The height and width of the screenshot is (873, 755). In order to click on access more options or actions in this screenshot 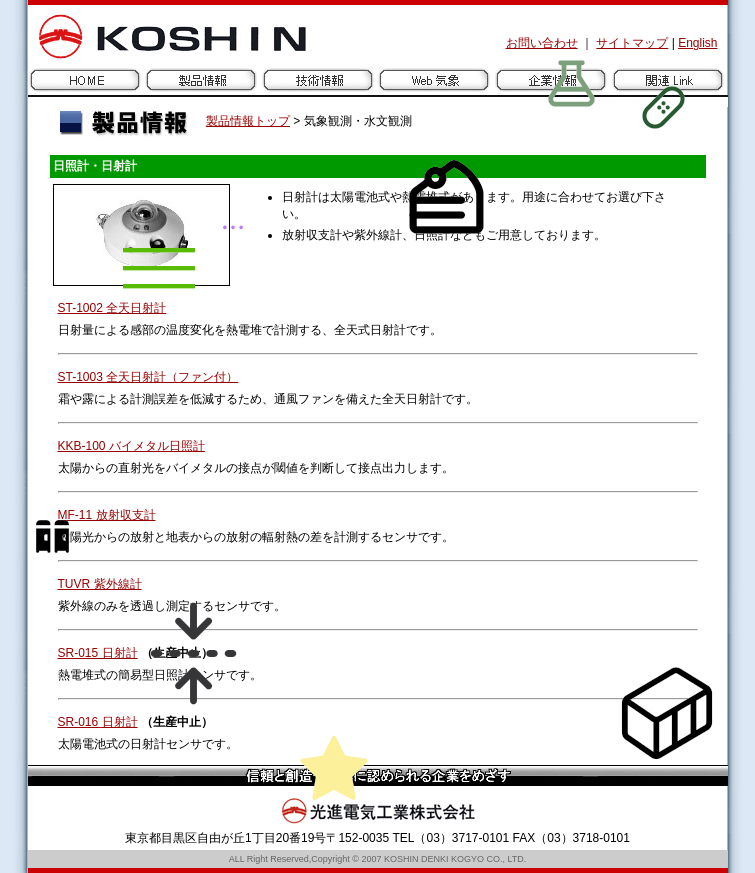, I will do `click(233, 228)`.